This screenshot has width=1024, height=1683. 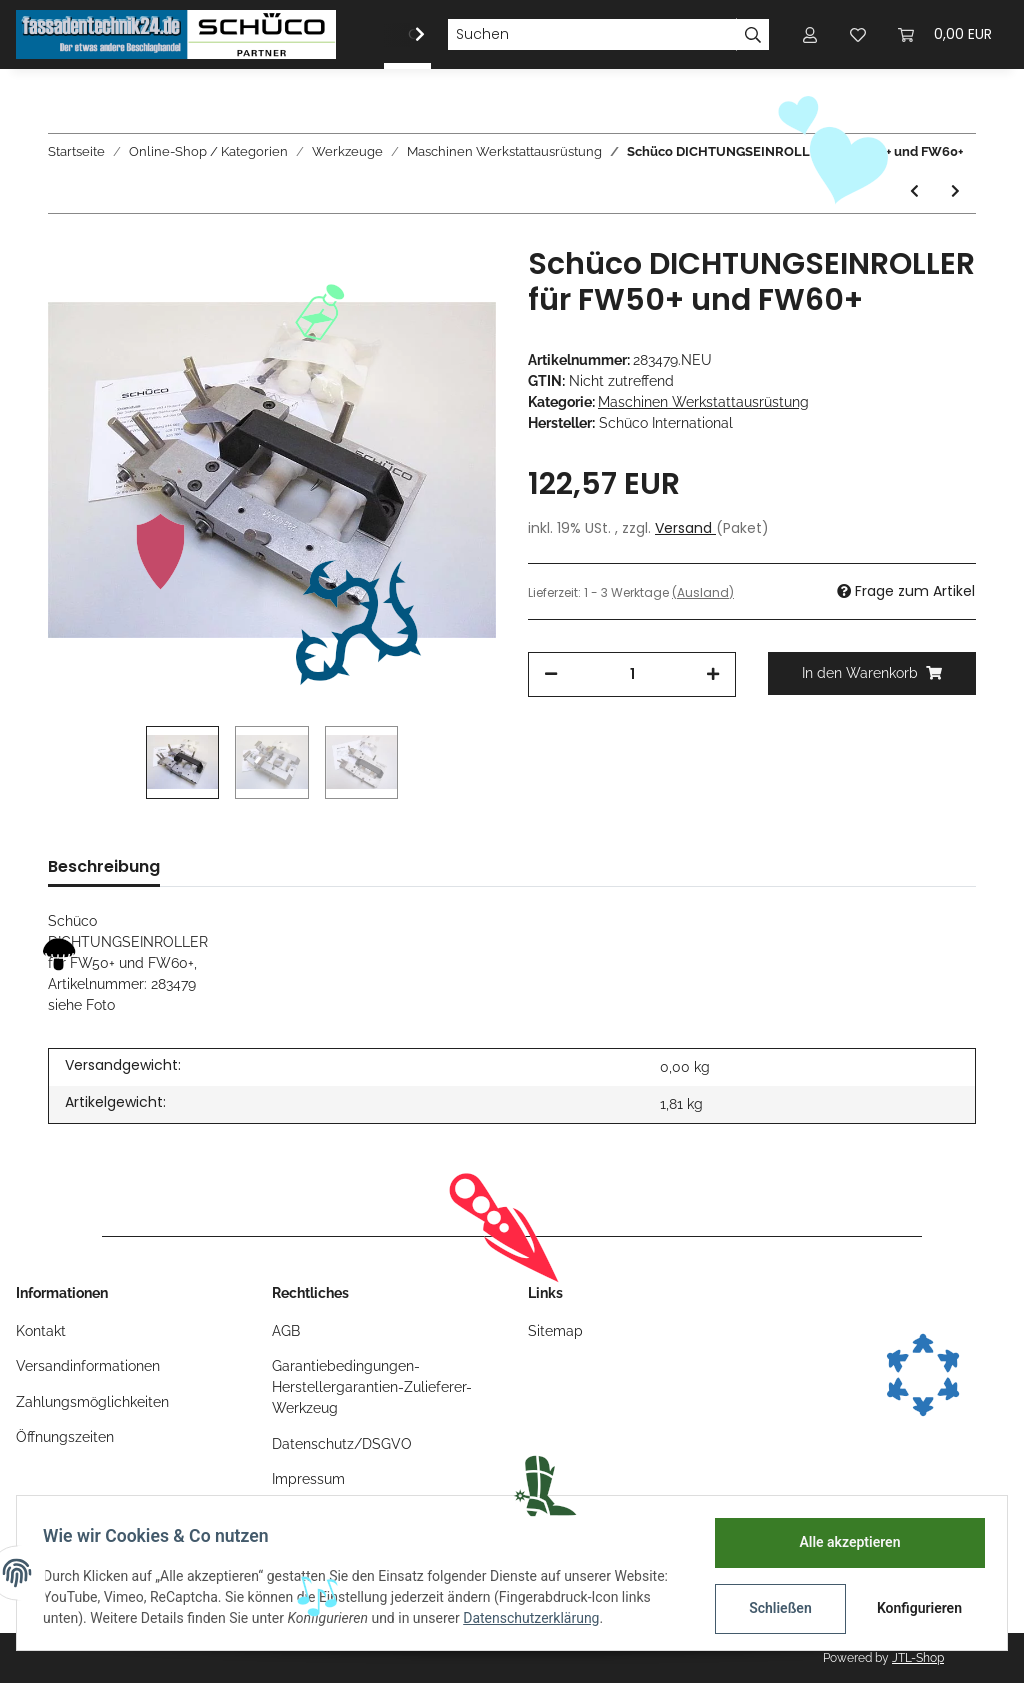 What do you see at coordinates (356, 620) in the screenshot?
I see `select a thorny or cursed status effect` at bounding box center [356, 620].